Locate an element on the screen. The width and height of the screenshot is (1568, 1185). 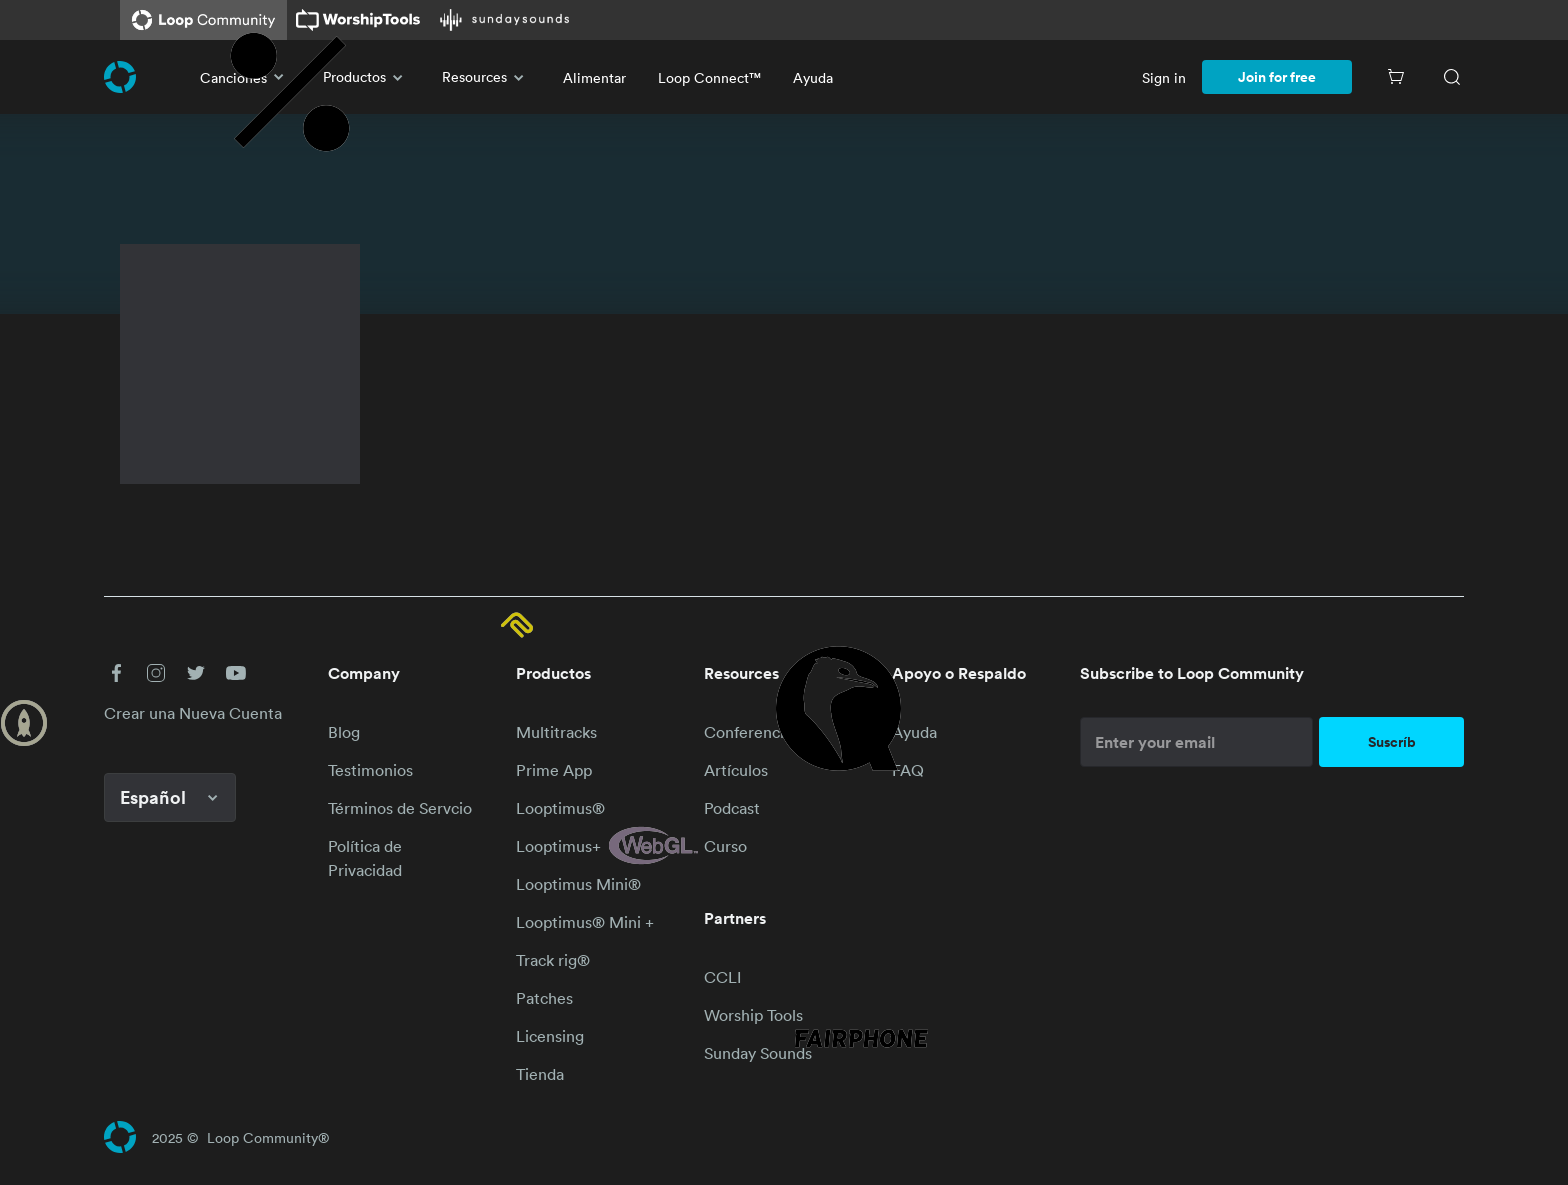
QEMU virtualization software logo is located at coordinates (838, 708).